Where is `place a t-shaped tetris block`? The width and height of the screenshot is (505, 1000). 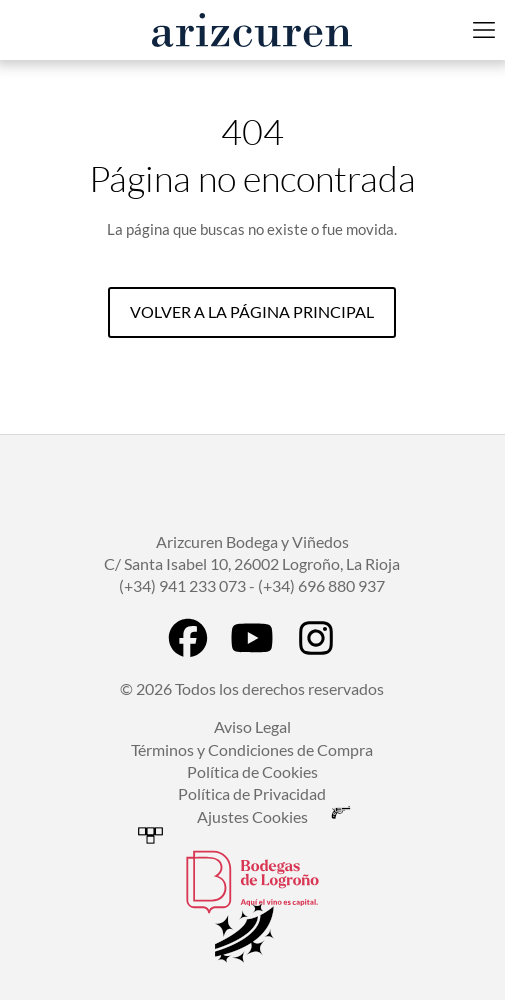
place a t-shaped tetris block is located at coordinates (150, 835).